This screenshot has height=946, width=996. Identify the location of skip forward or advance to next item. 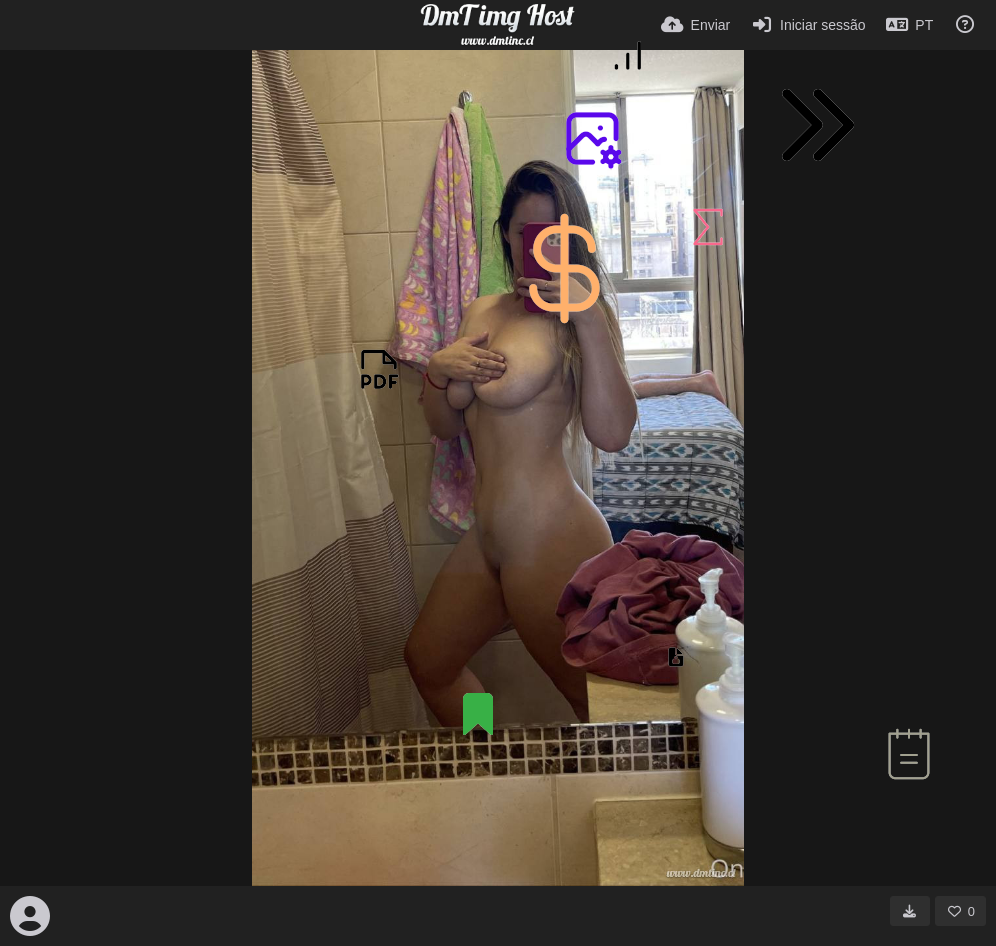
(815, 125).